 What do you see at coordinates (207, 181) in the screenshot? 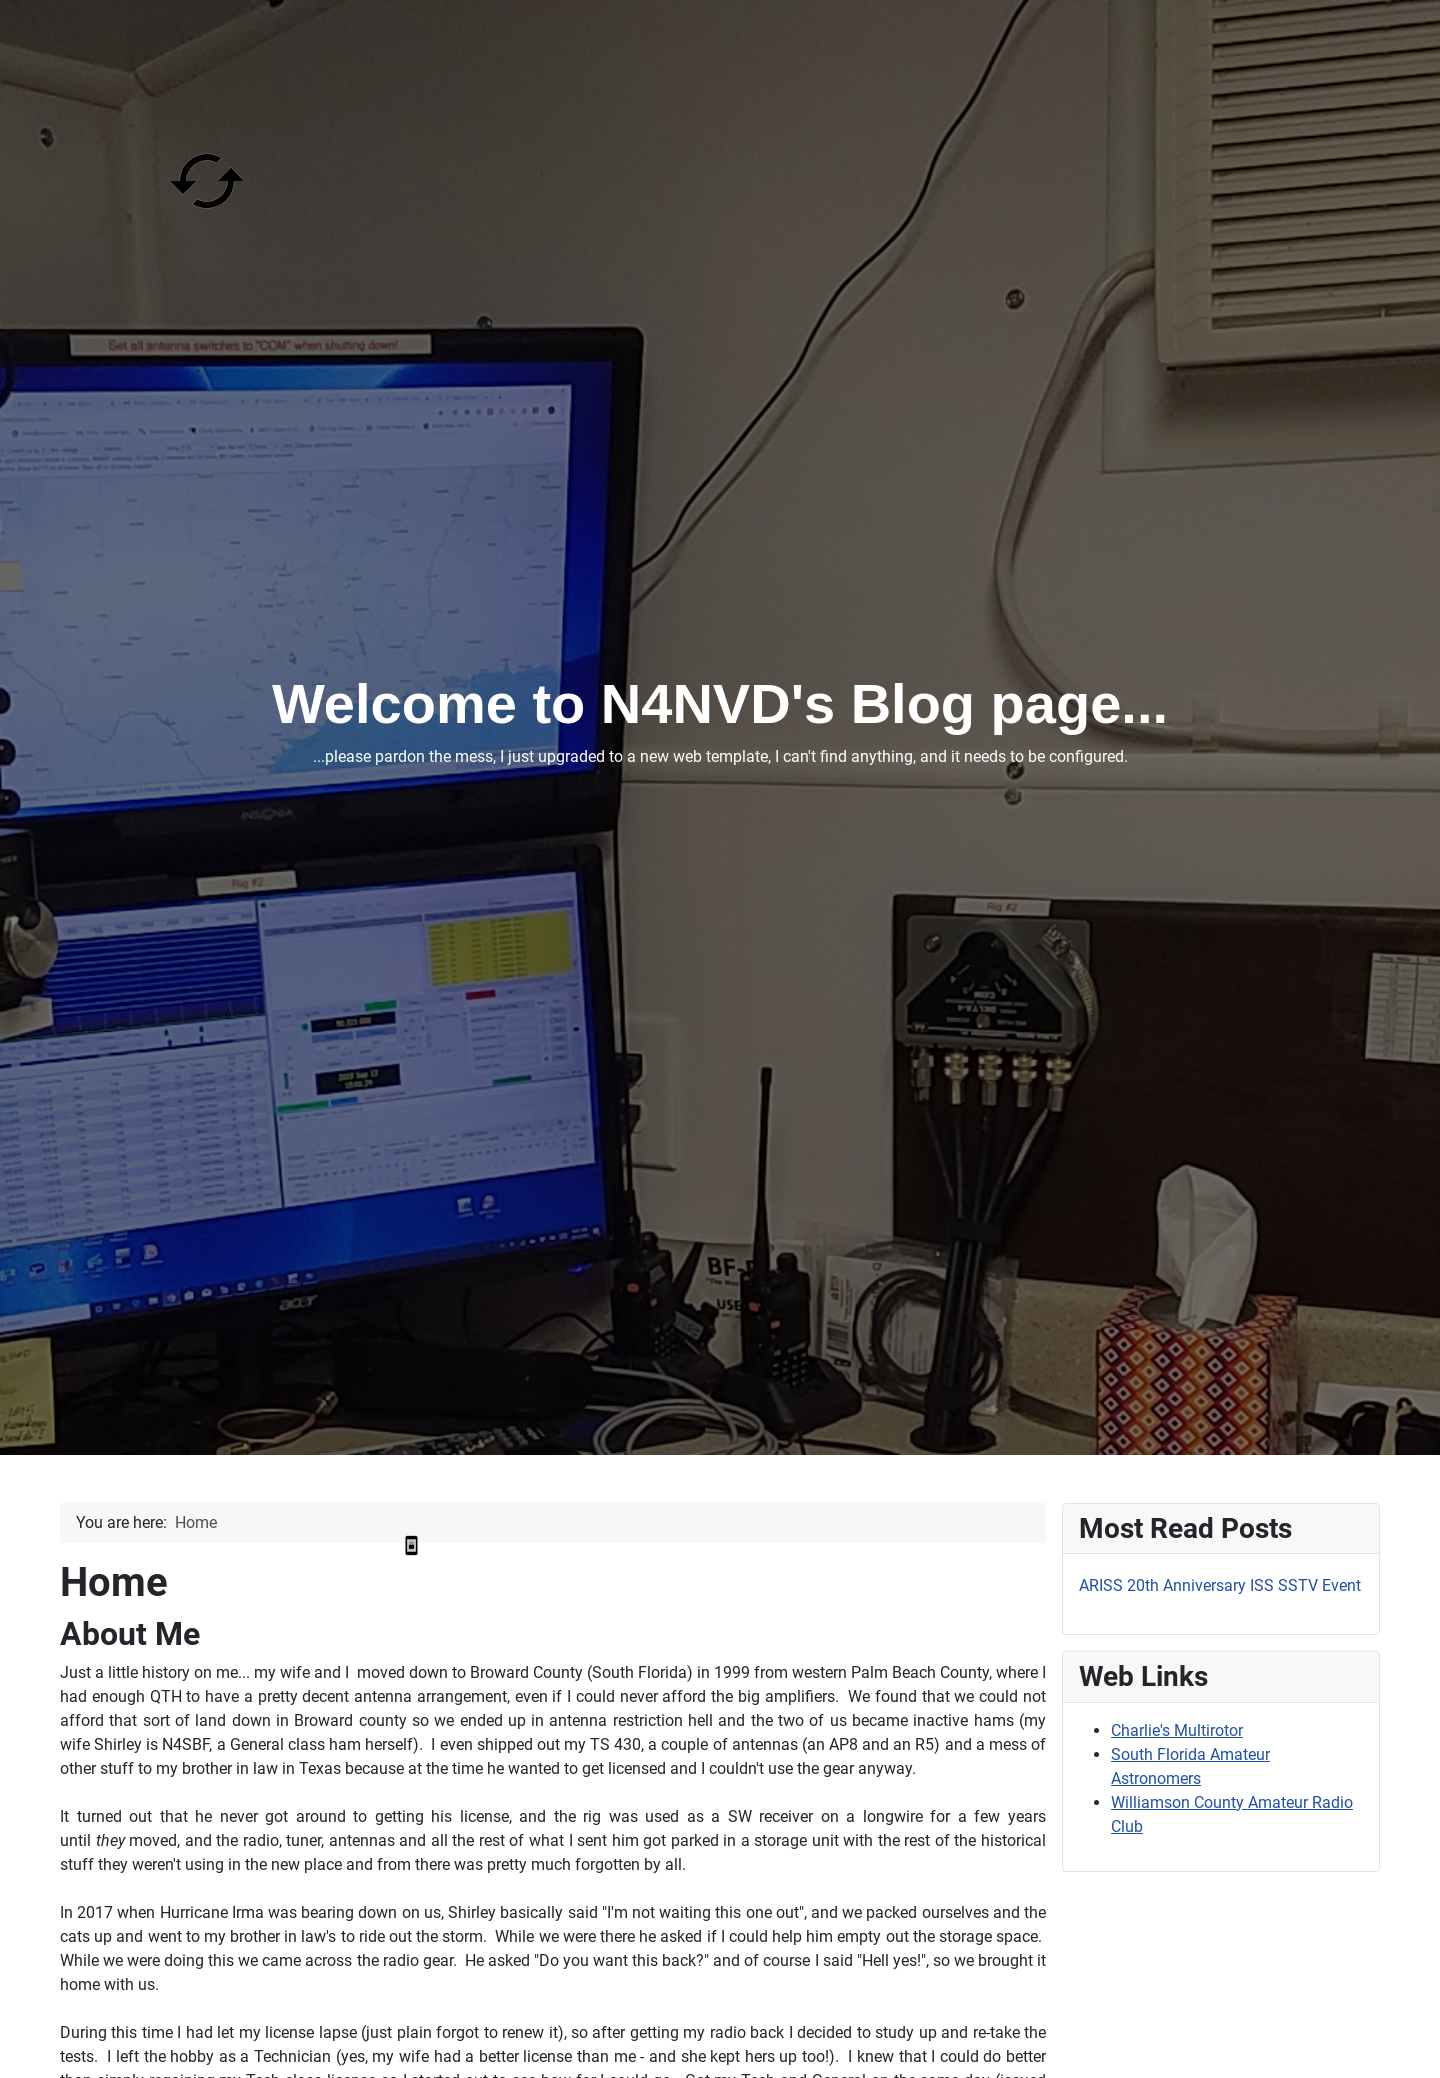
I see `refresh or reload content` at bounding box center [207, 181].